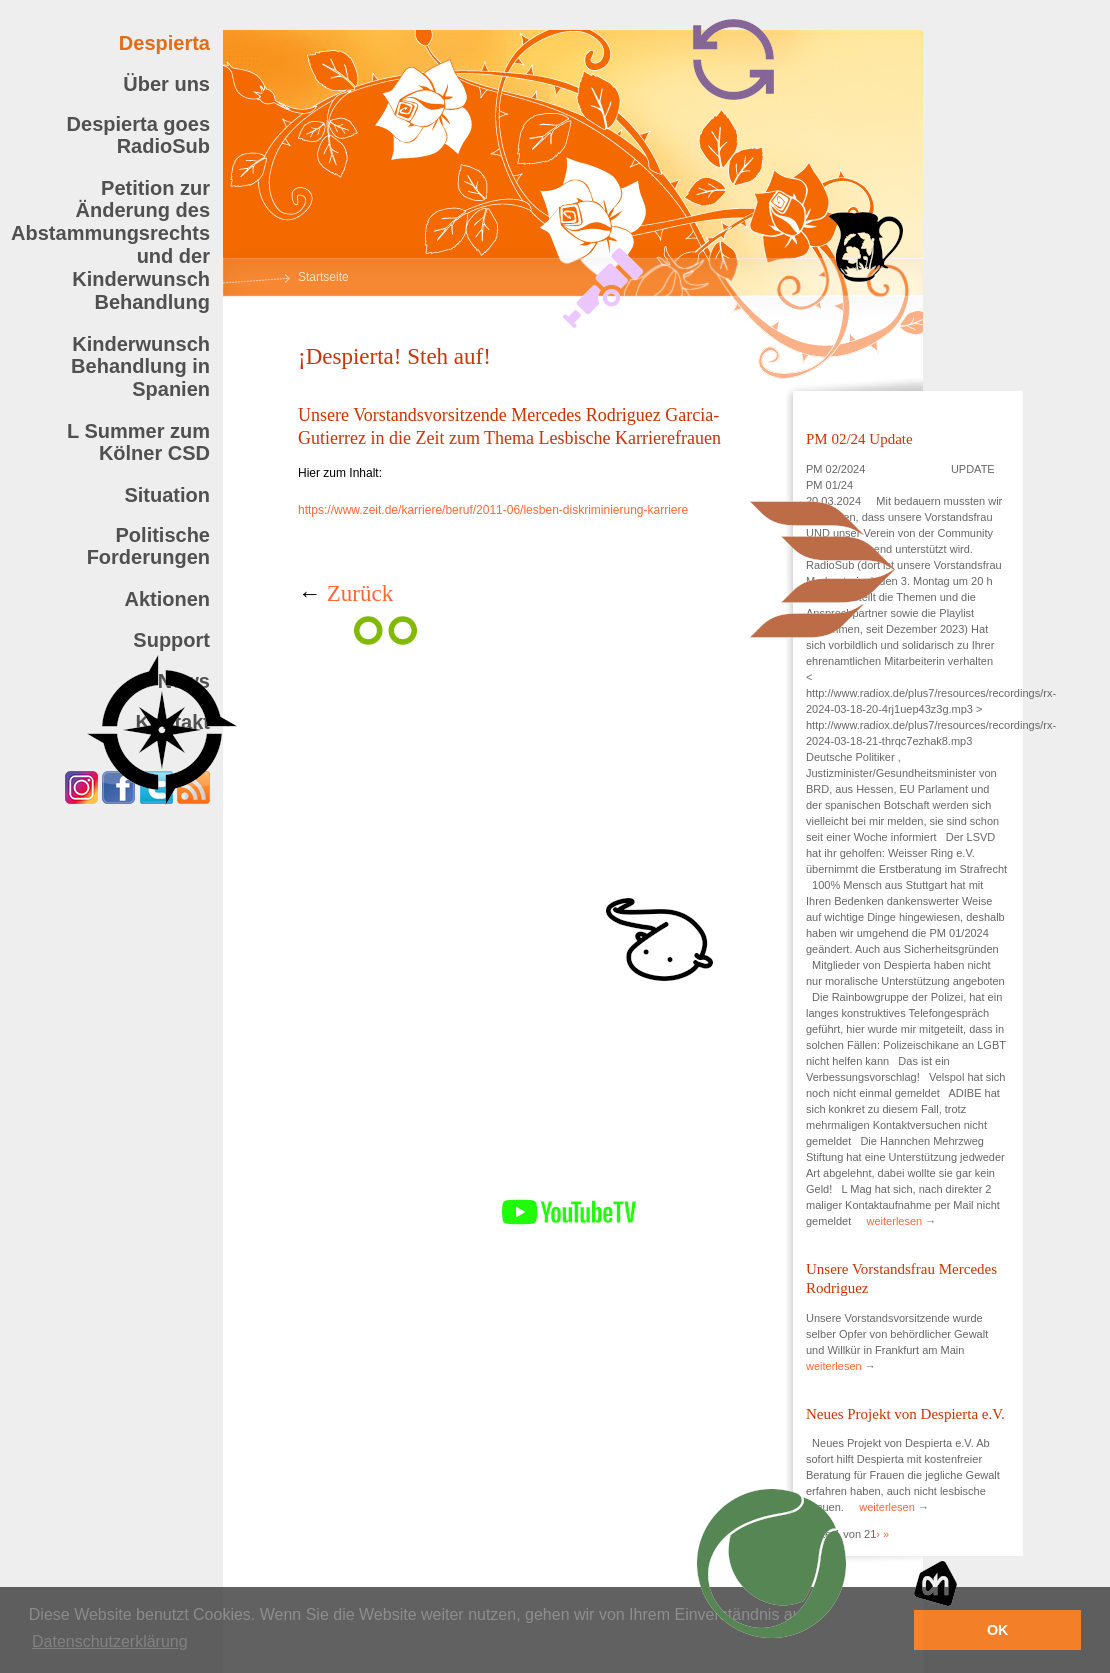  I want to click on open flickr app, so click(385, 630).